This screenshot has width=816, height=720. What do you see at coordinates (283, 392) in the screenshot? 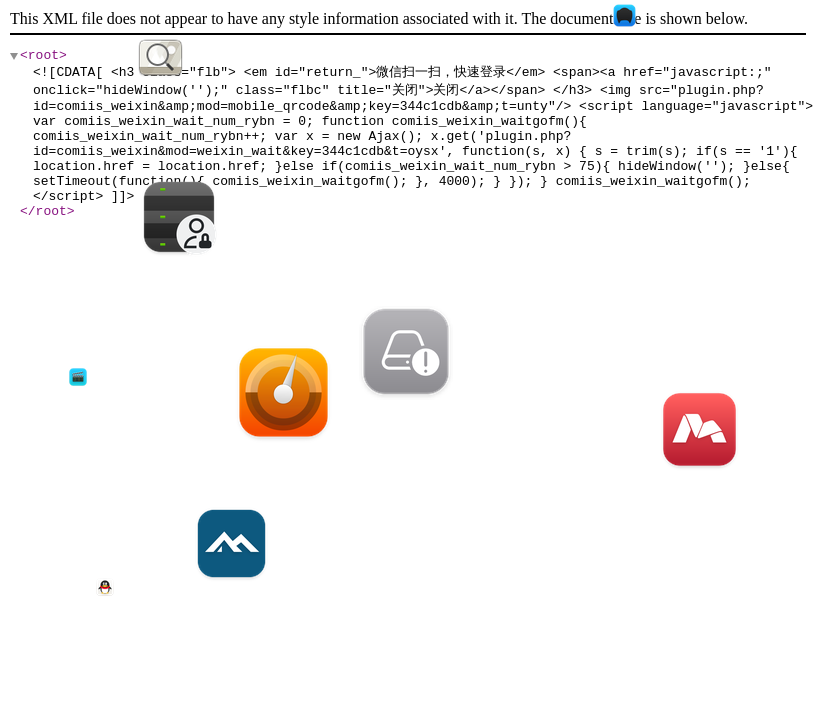
I see `open gtick metronome application` at bounding box center [283, 392].